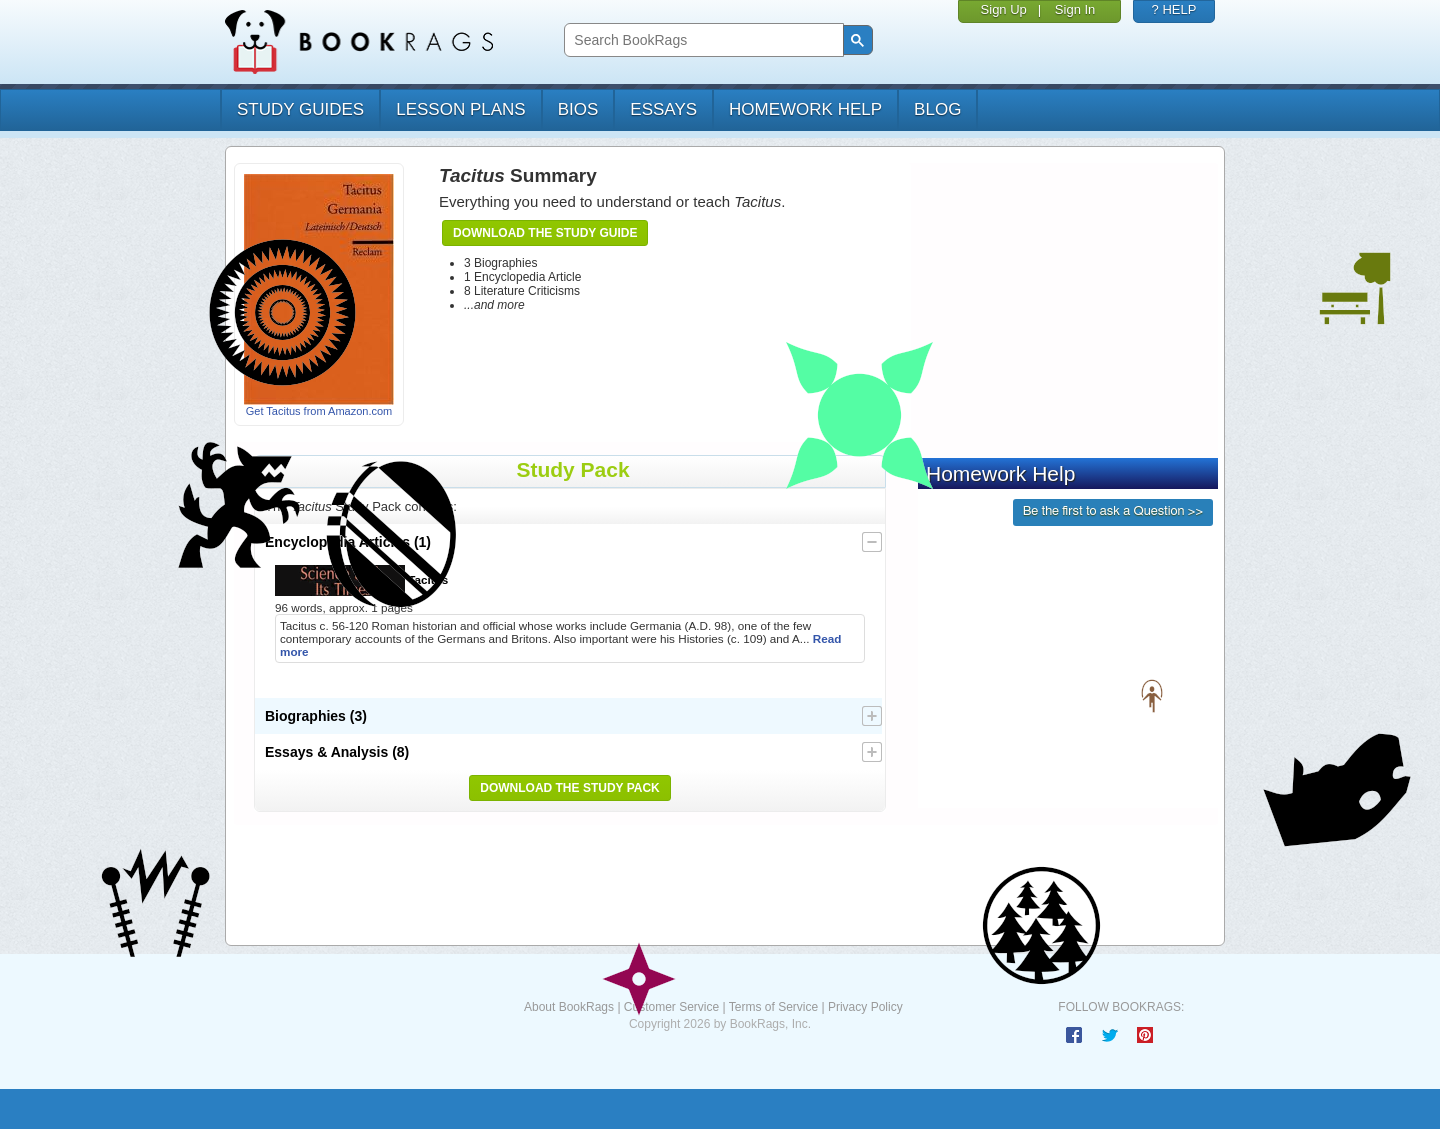 Image resolution: width=1440 pixels, height=1129 pixels. Describe the element at coordinates (155, 902) in the screenshot. I see `indicates electrical discharge or power surge` at that location.